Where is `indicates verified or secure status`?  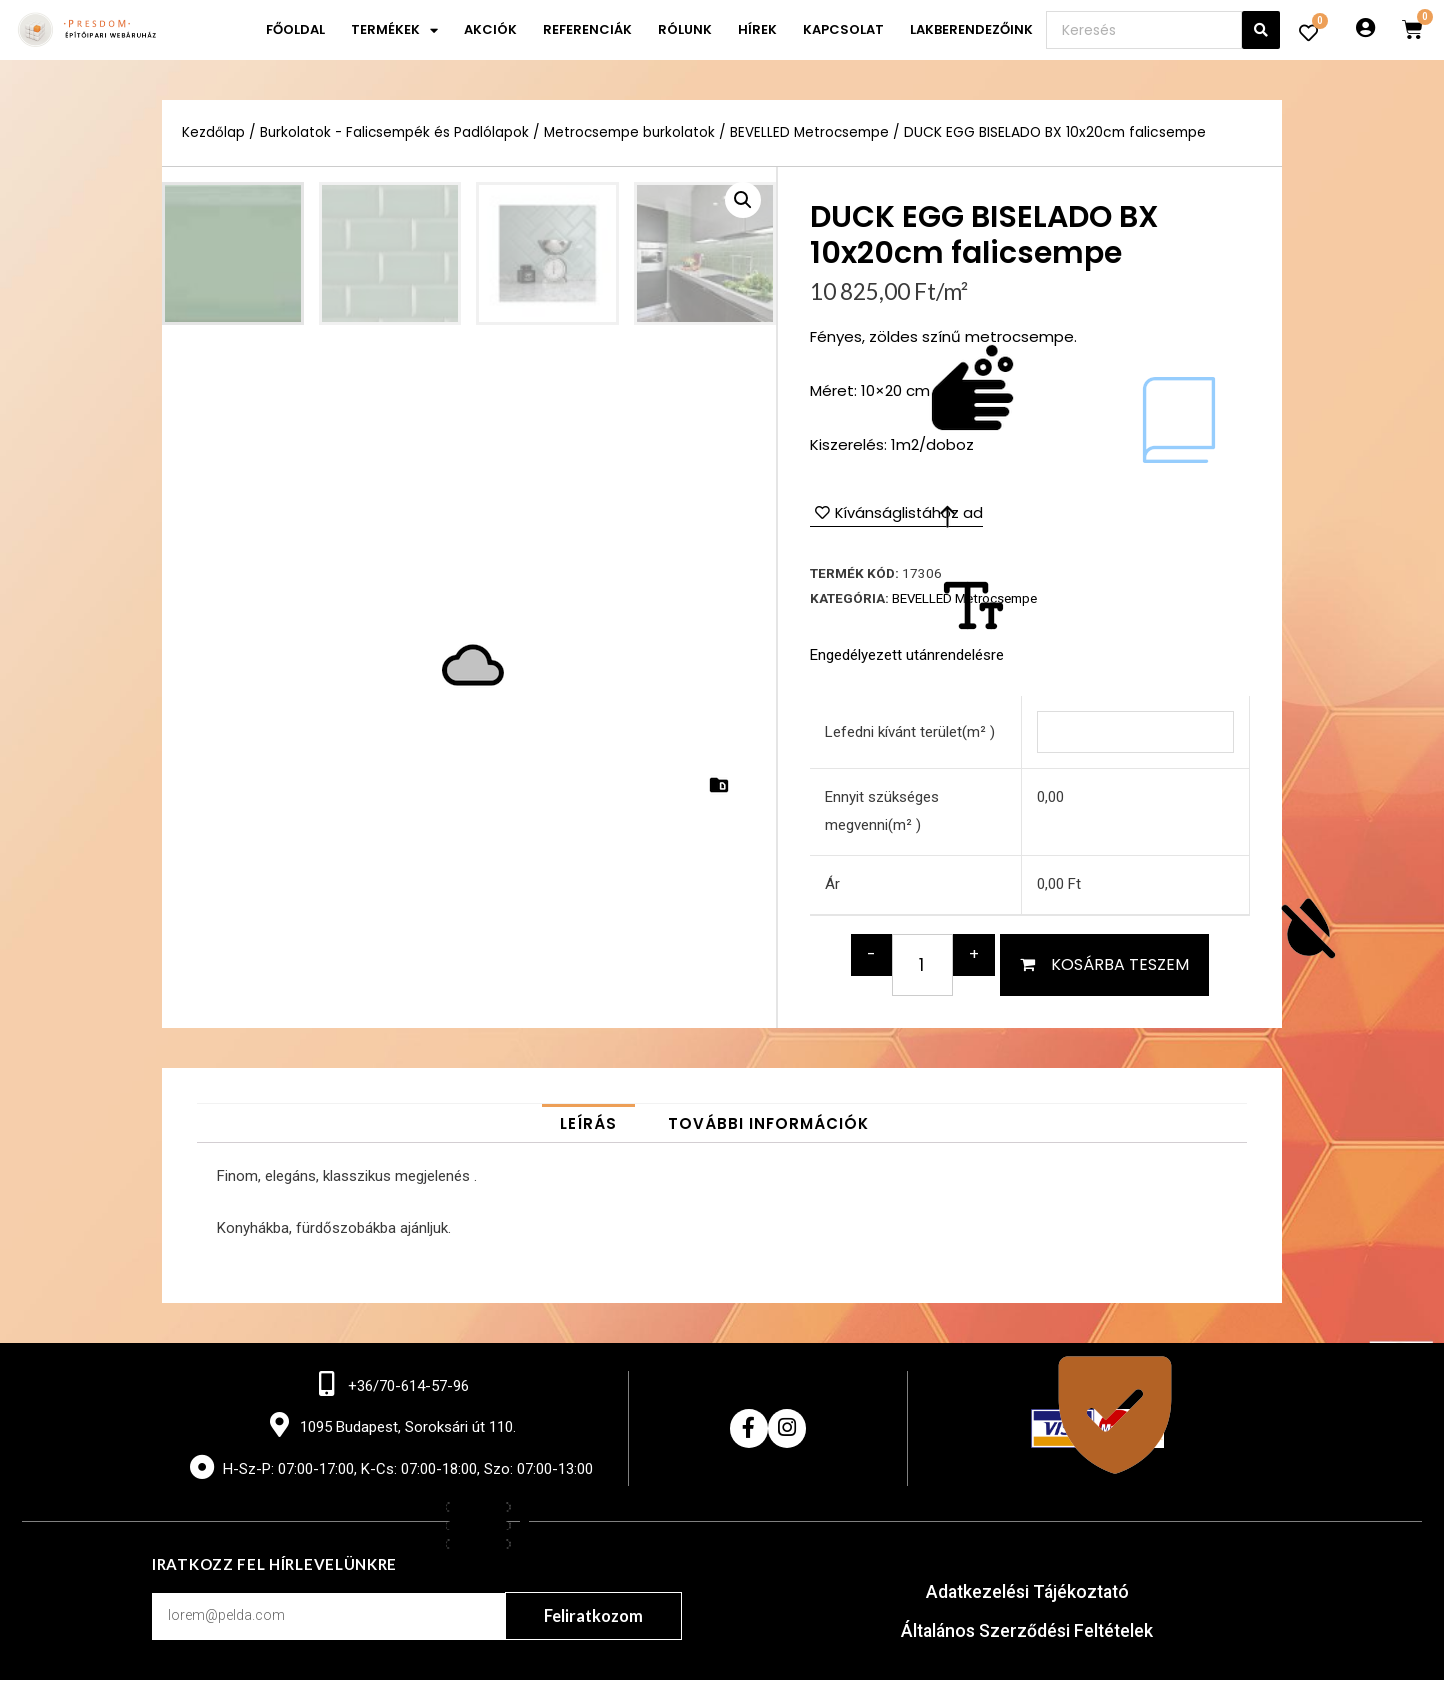 indicates verified or secure status is located at coordinates (1115, 1408).